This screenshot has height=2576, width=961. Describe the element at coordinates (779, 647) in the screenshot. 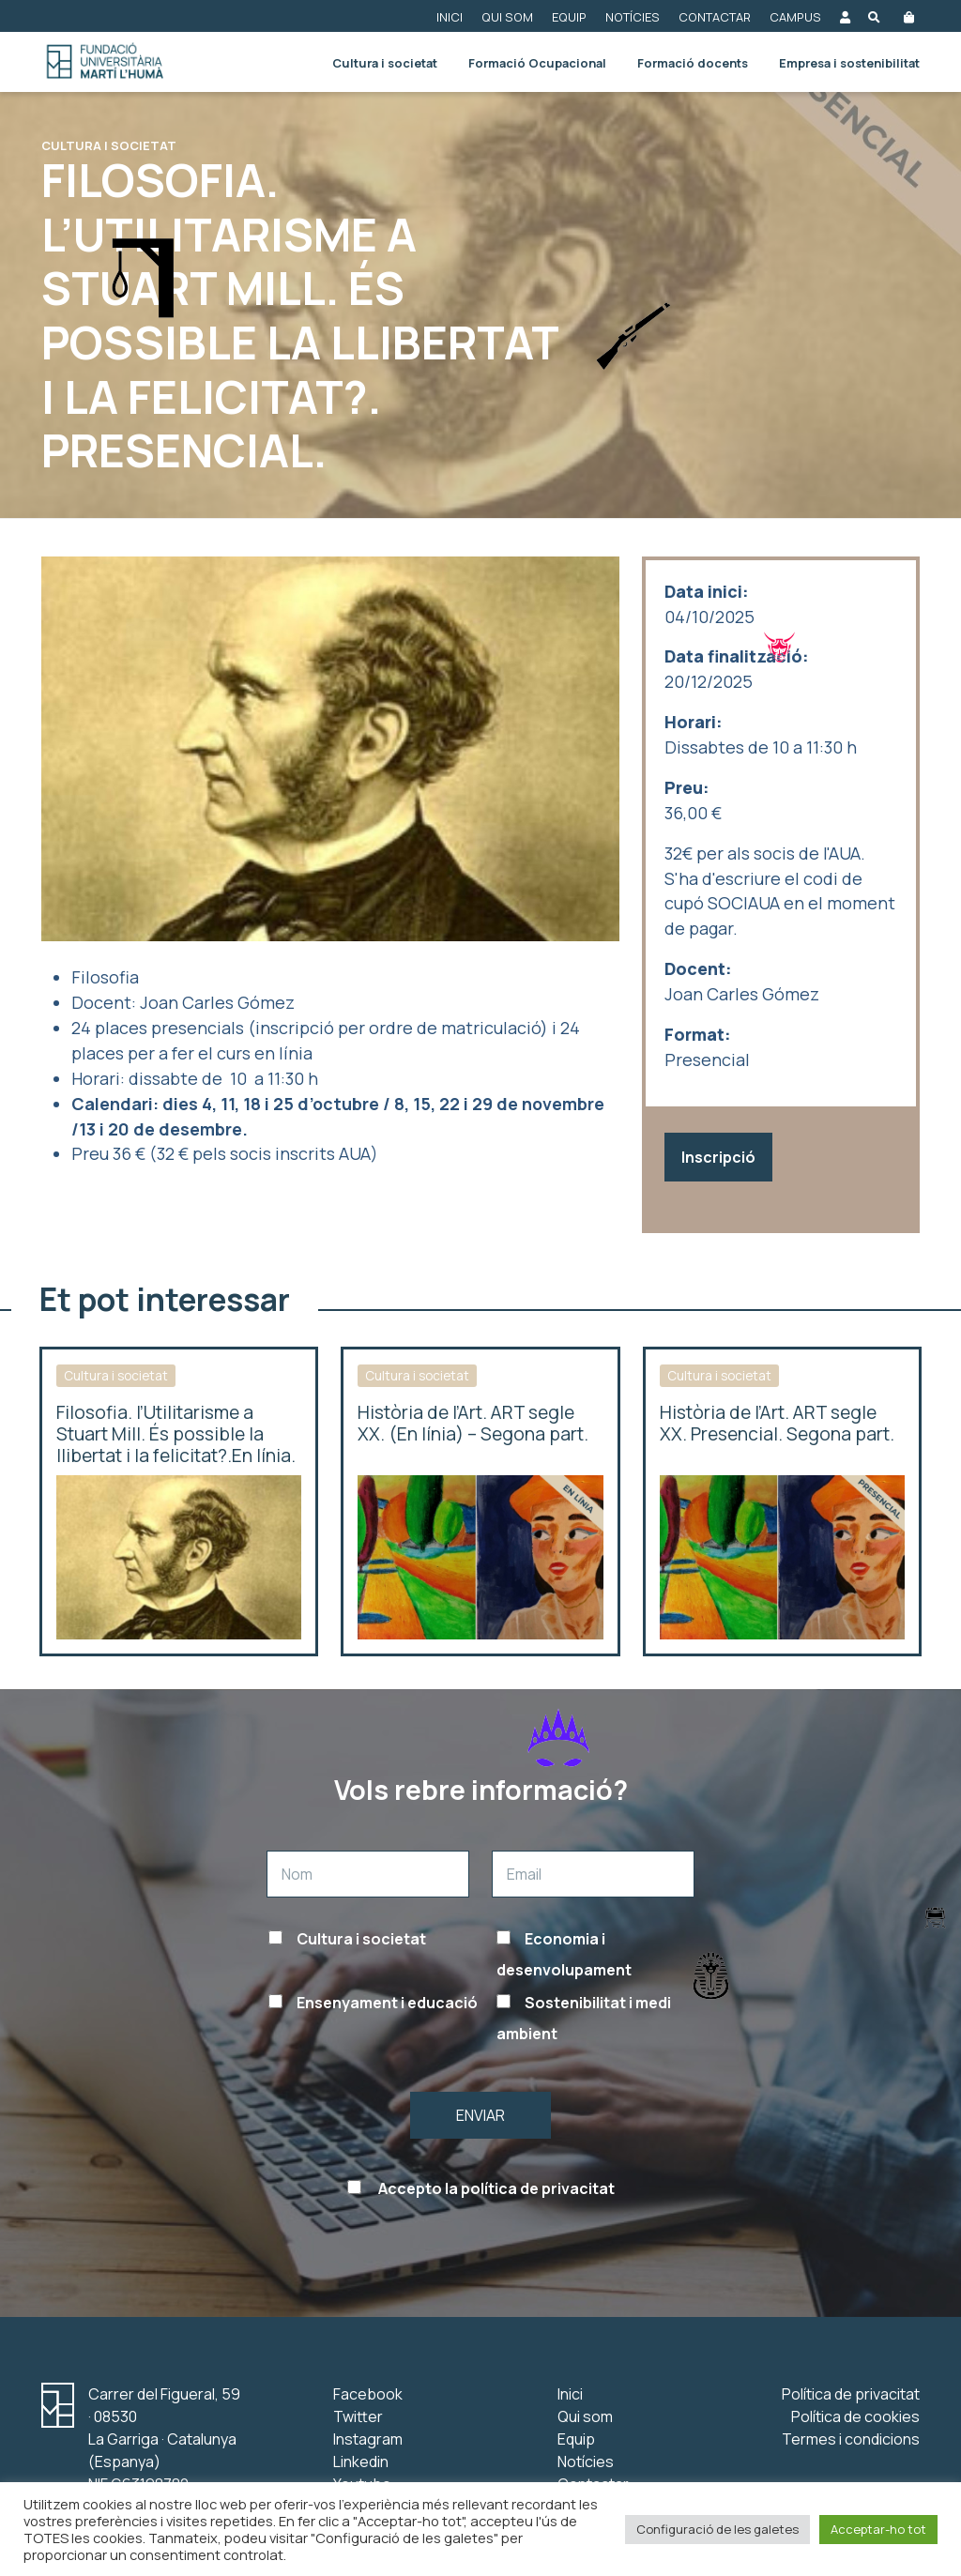

I see `select oni character or avatar` at that location.